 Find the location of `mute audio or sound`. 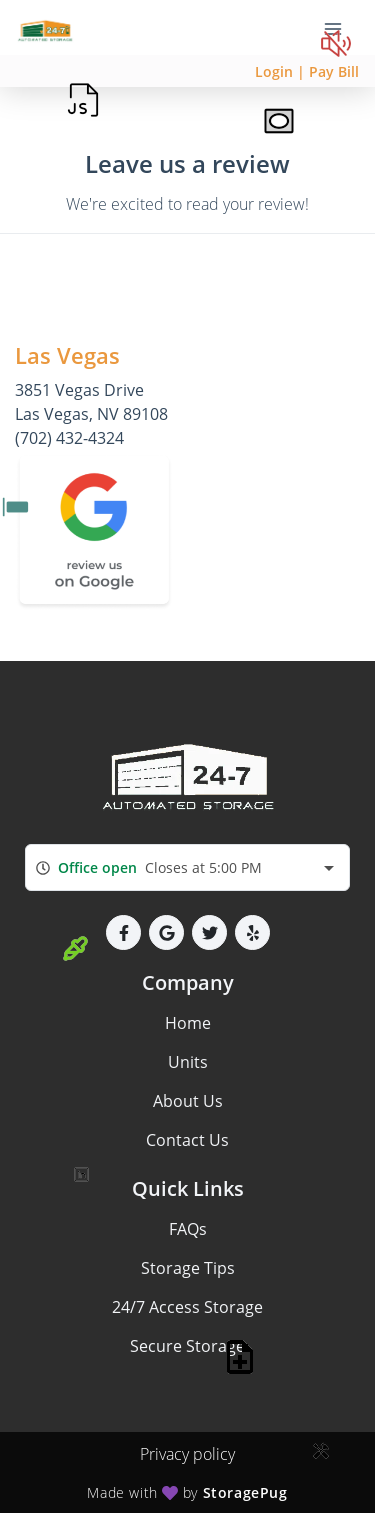

mute audio or sound is located at coordinates (335, 43).